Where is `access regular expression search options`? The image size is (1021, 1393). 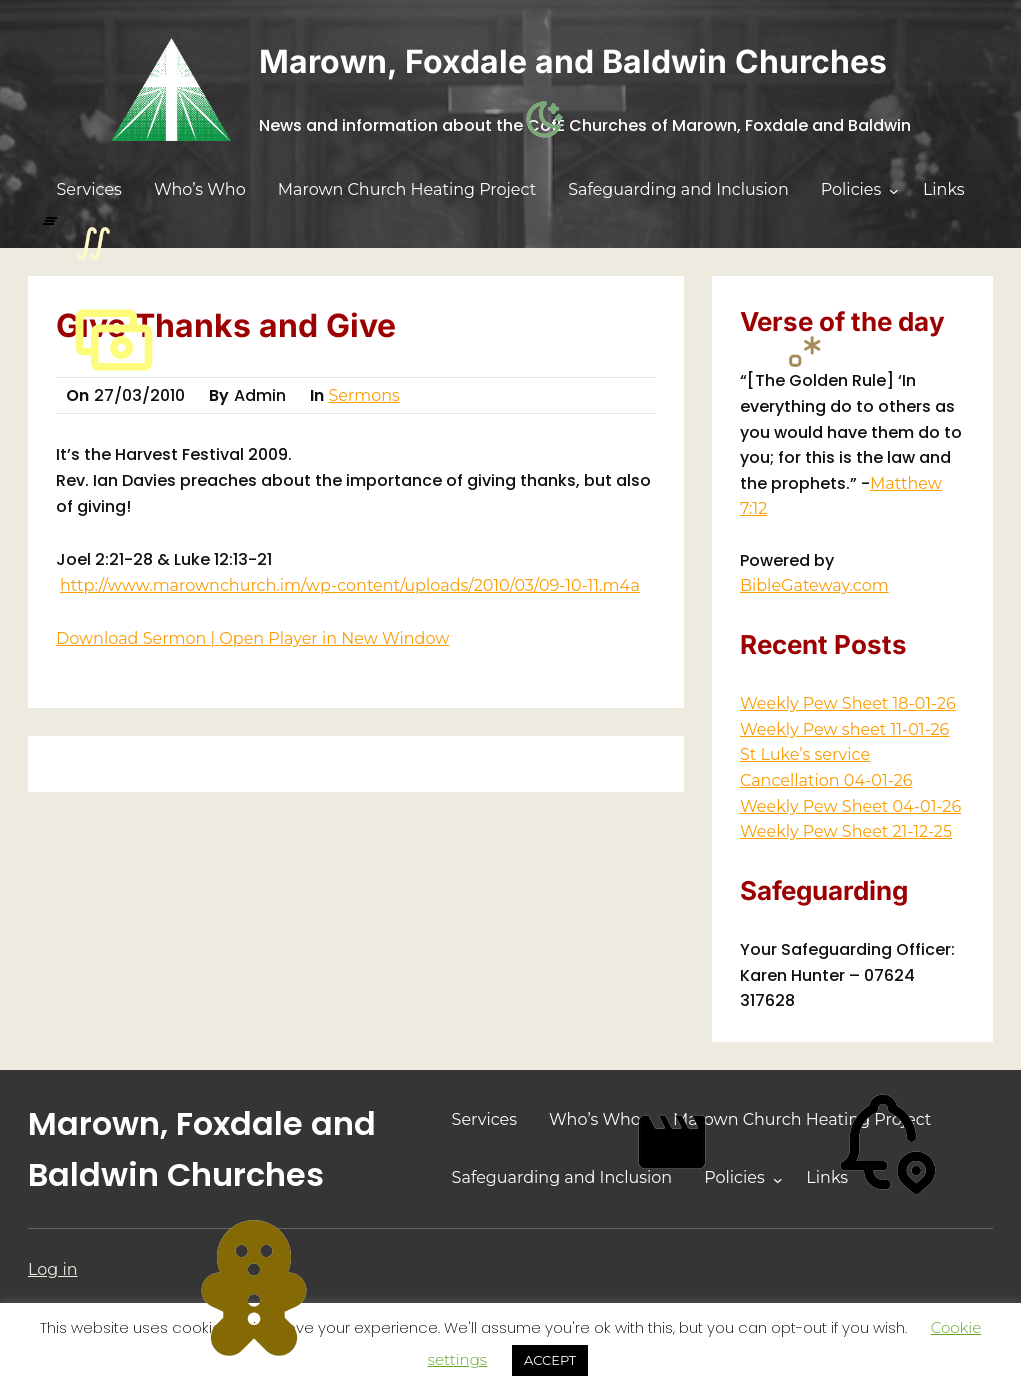 access regular expression search options is located at coordinates (804, 351).